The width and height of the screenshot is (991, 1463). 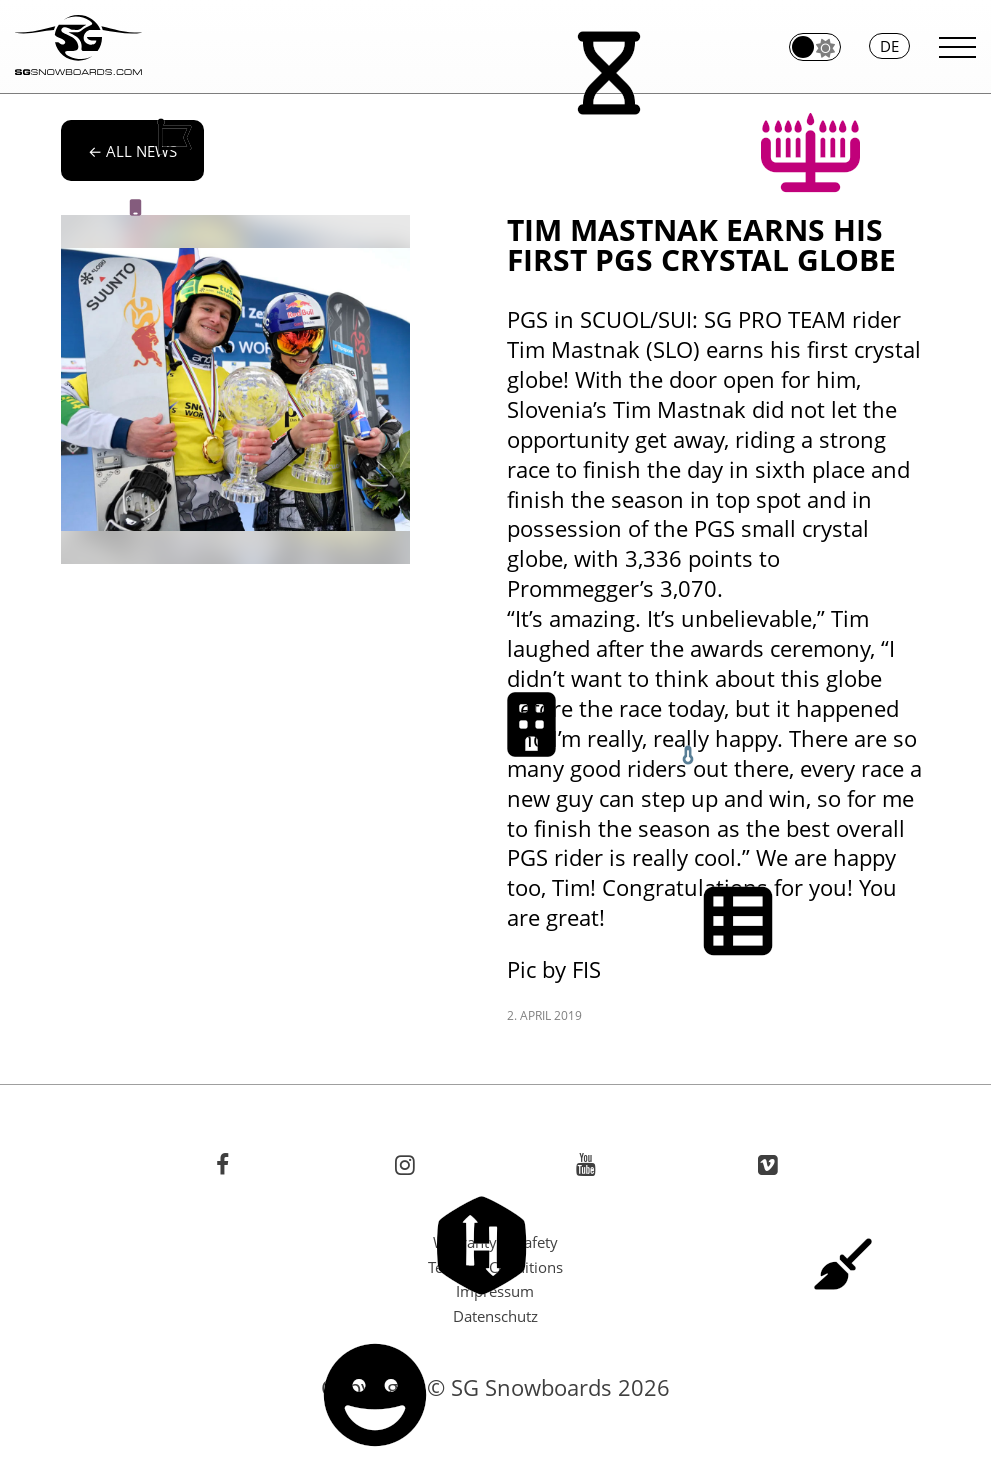 What do you see at coordinates (174, 136) in the screenshot?
I see `font awesome brand logo` at bounding box center [174, 136].